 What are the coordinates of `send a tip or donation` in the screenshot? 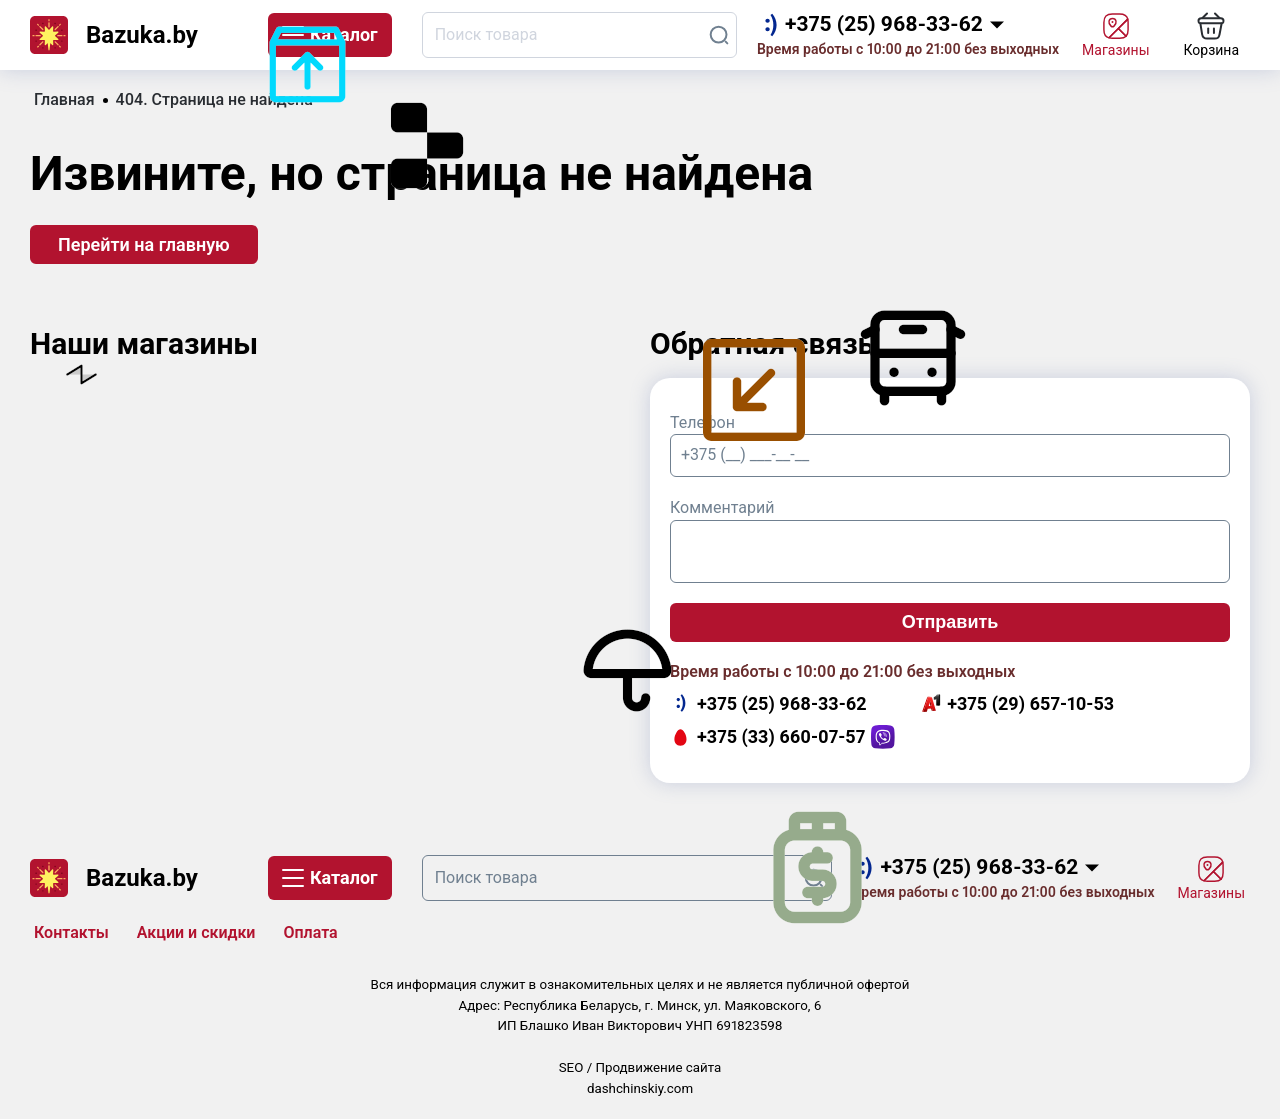 It's located at (817, 867).